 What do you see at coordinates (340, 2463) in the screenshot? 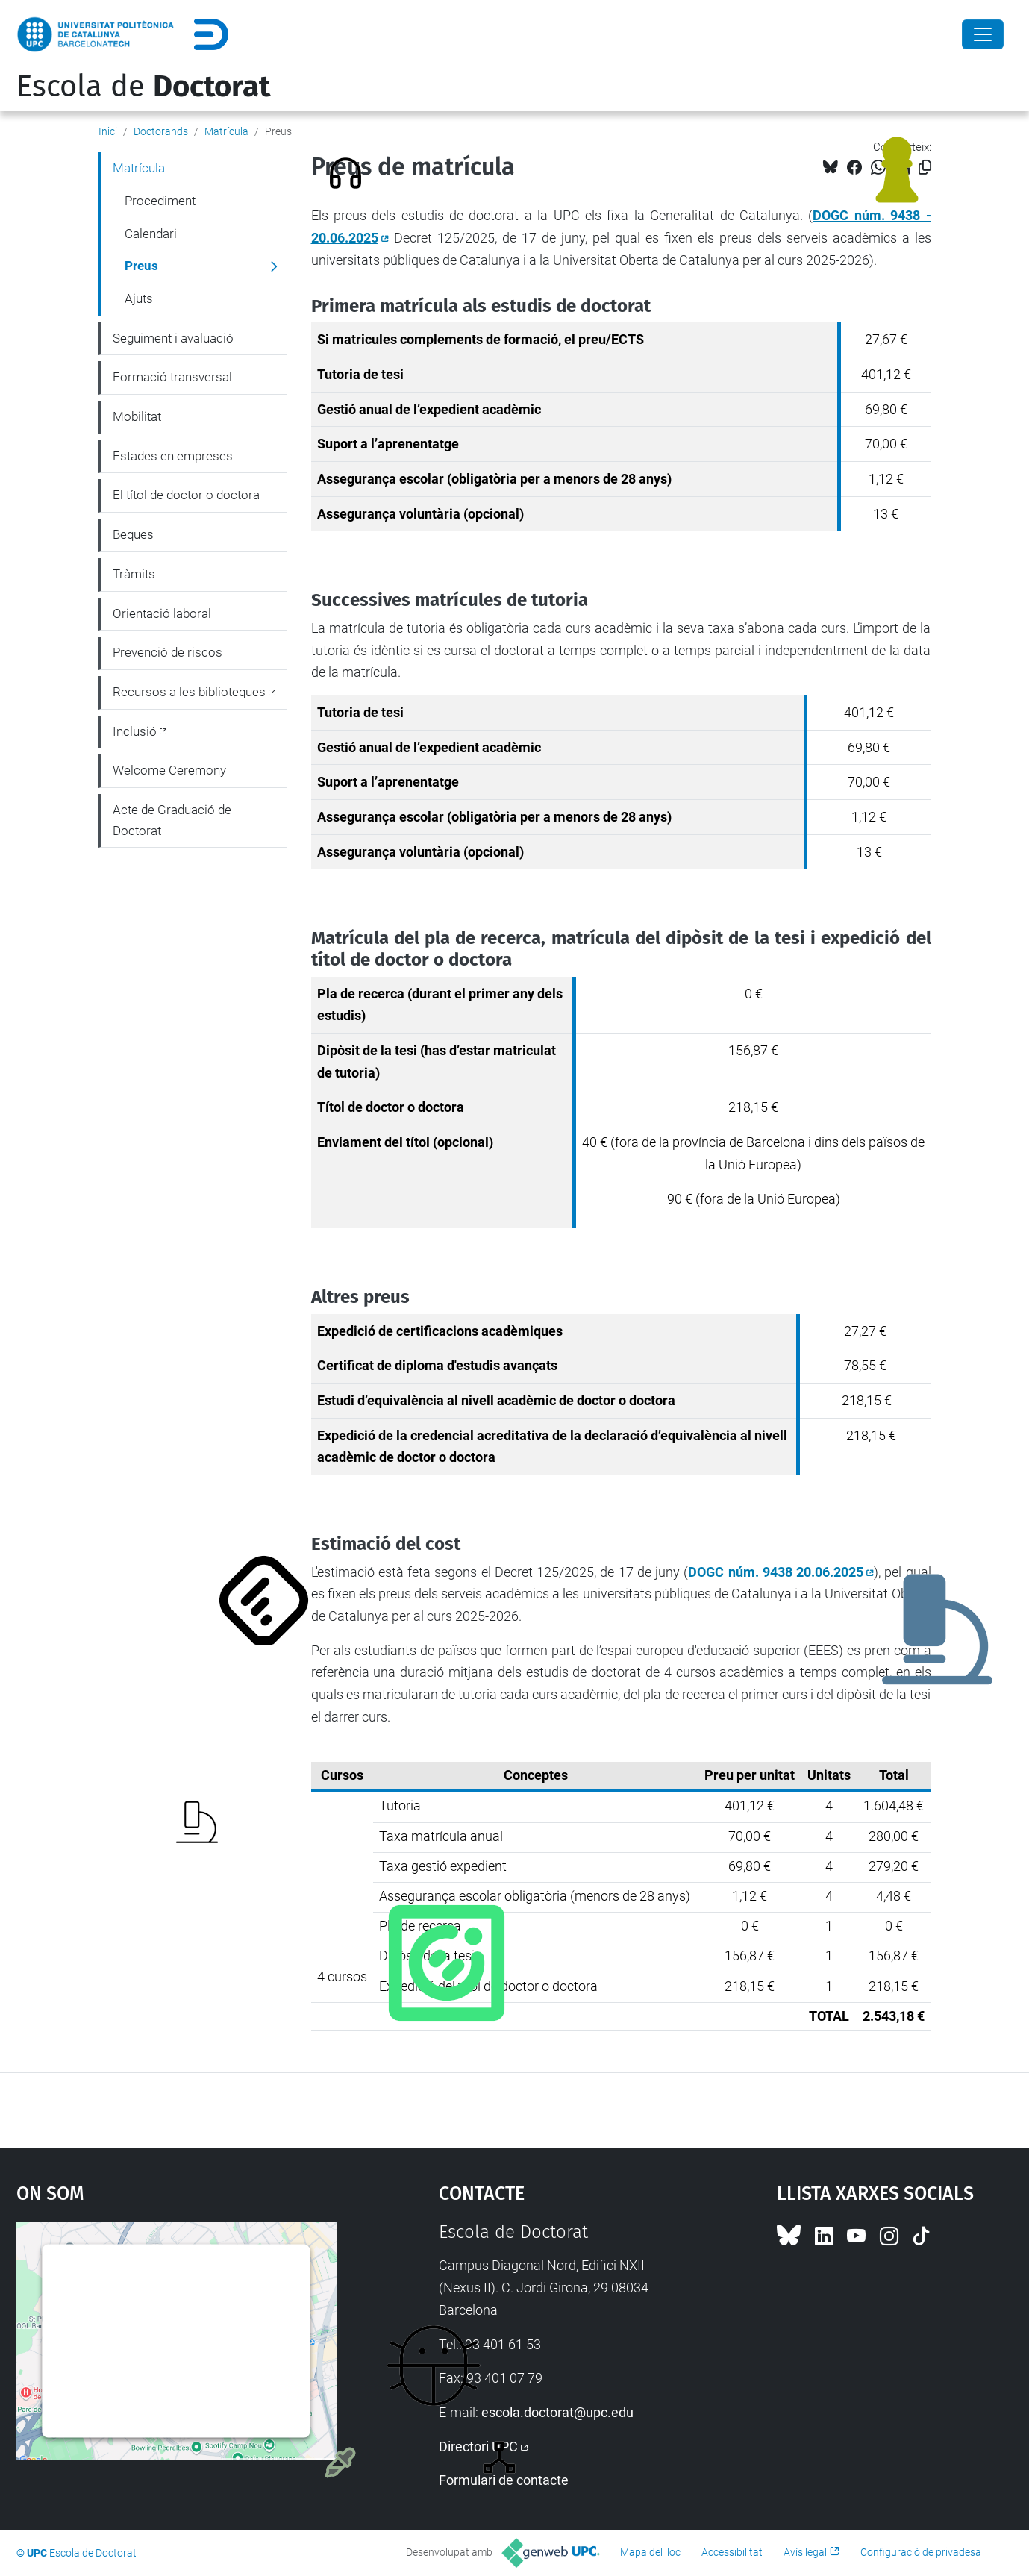
I see `pick a color from the canvas` at bounding box center [340, 2463].